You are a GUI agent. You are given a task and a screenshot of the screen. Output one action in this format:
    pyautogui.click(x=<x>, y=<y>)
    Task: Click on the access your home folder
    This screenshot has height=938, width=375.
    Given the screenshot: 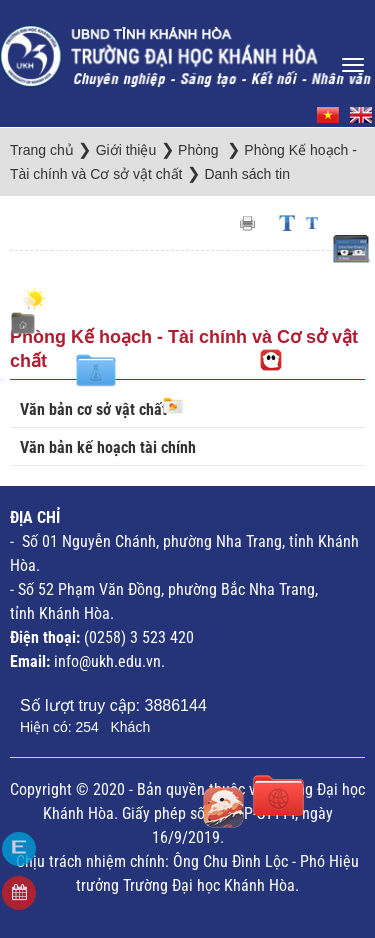 What is the action you would take?
    pyautogui.click(x=23, y=323)
    